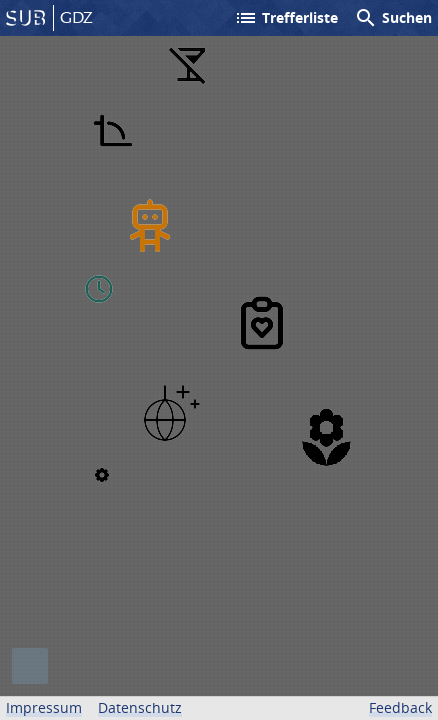  I want to click on measure or display an angle, so click(111, 132).